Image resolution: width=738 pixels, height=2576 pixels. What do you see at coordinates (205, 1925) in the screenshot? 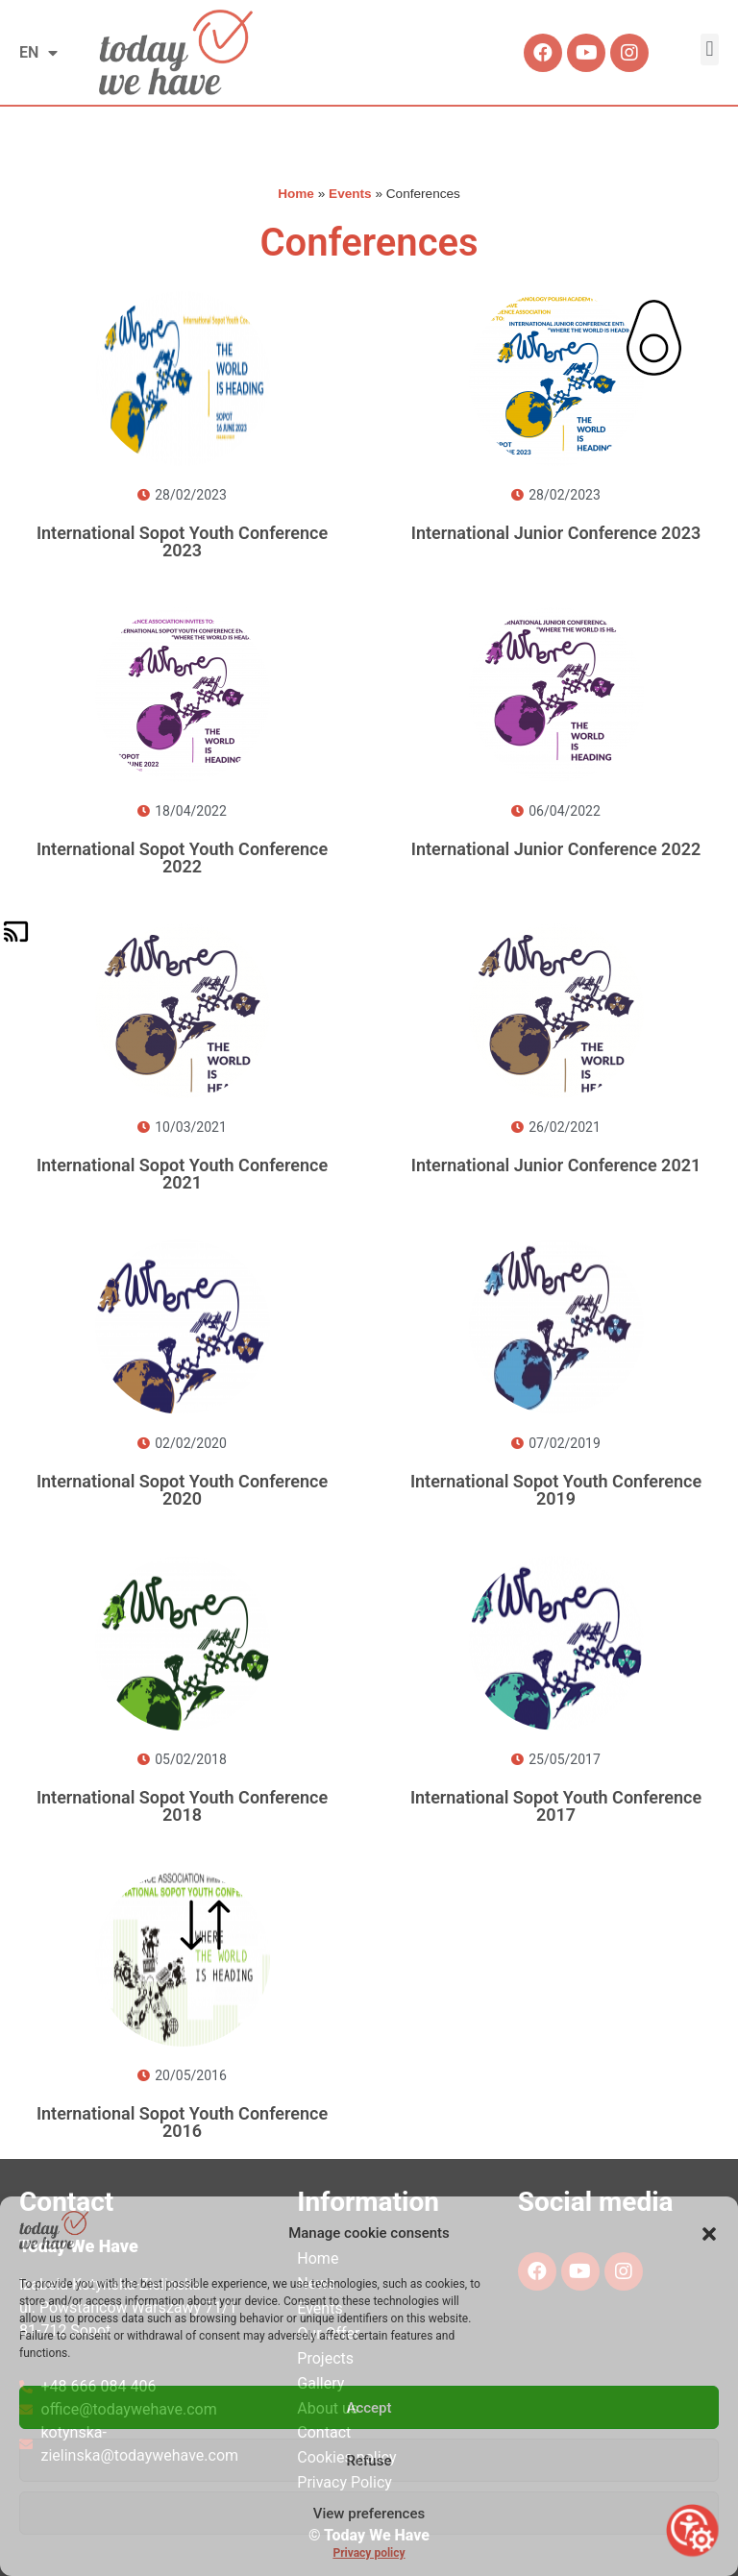
I see `sort items in ascending or descending order` at bounding box center [205, 1925].